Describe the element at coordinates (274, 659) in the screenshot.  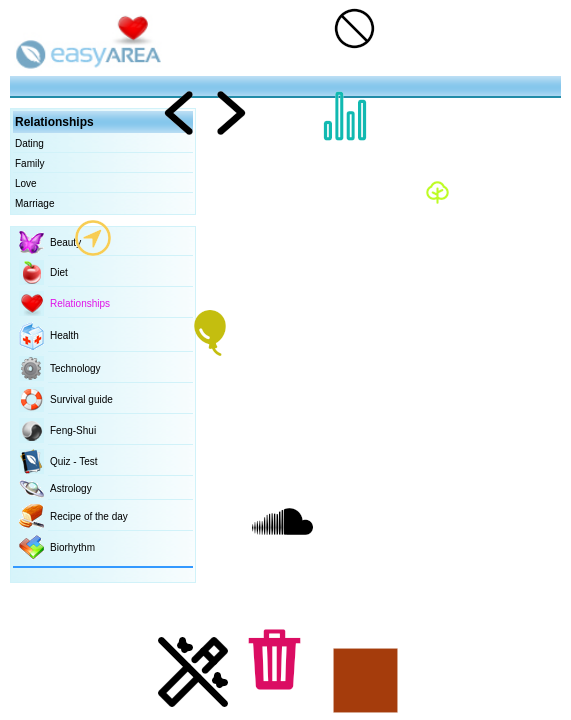
I see `delete this item` at that location.